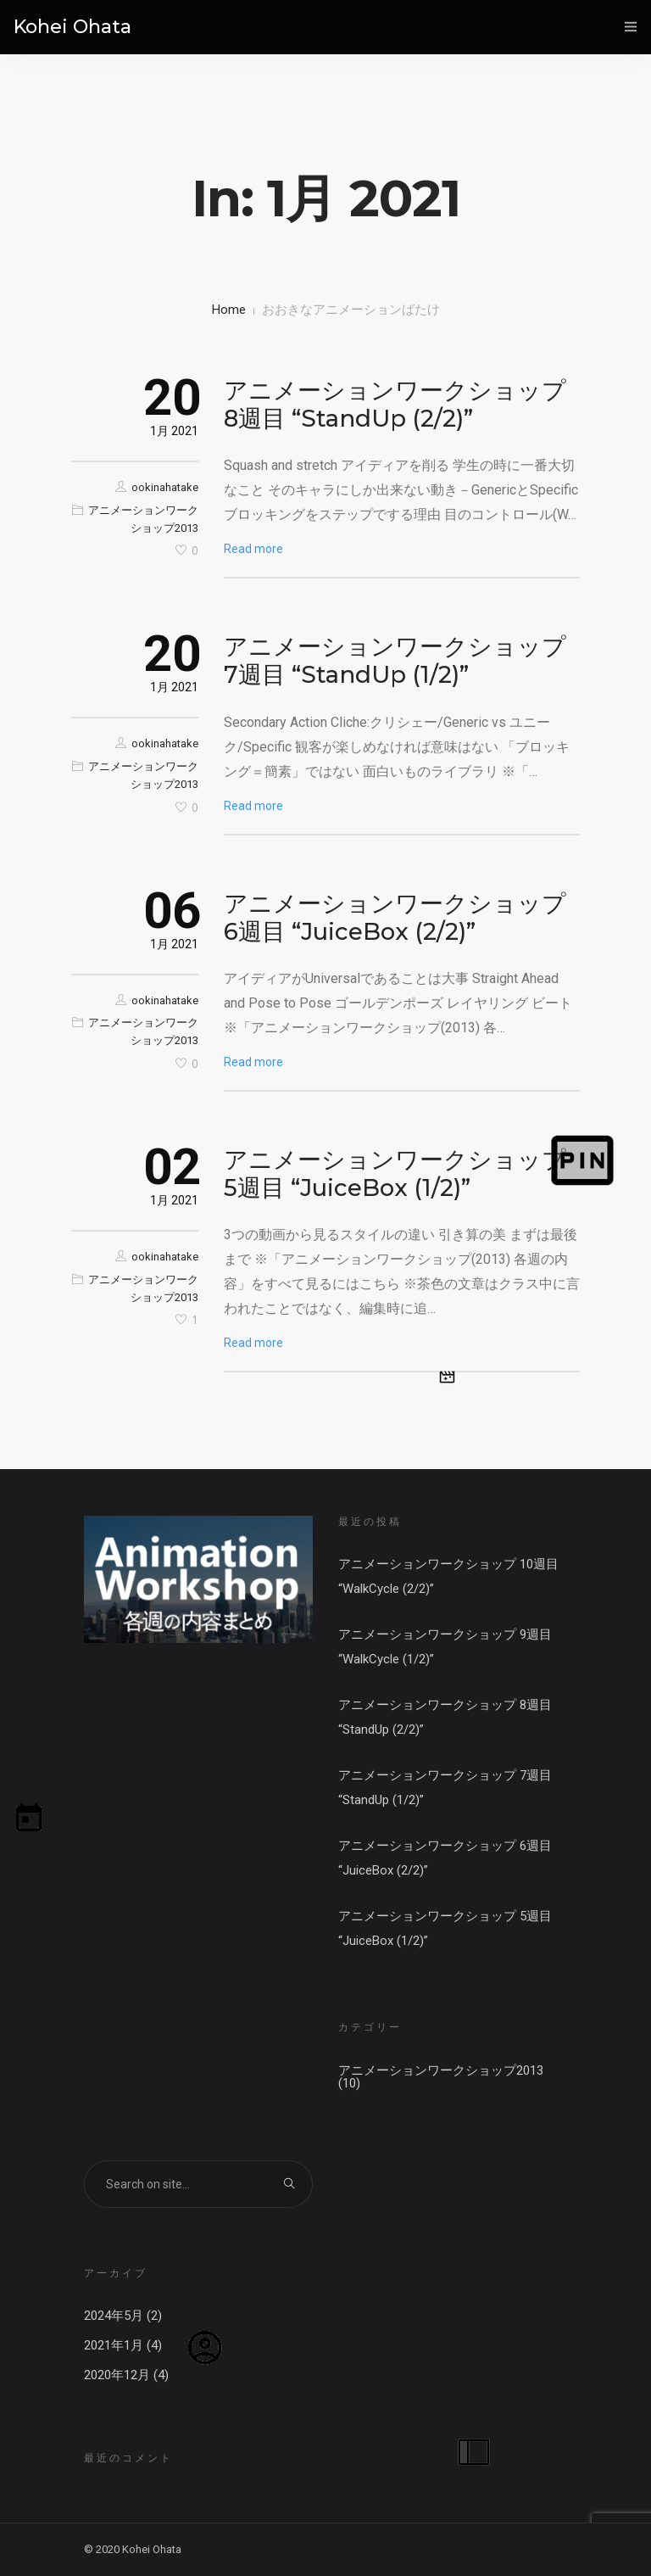  What do you see at coordinates (582, 1160) in the screenshot?
I see `enter or manage your PIN code` at bounding box center [582, 1160].